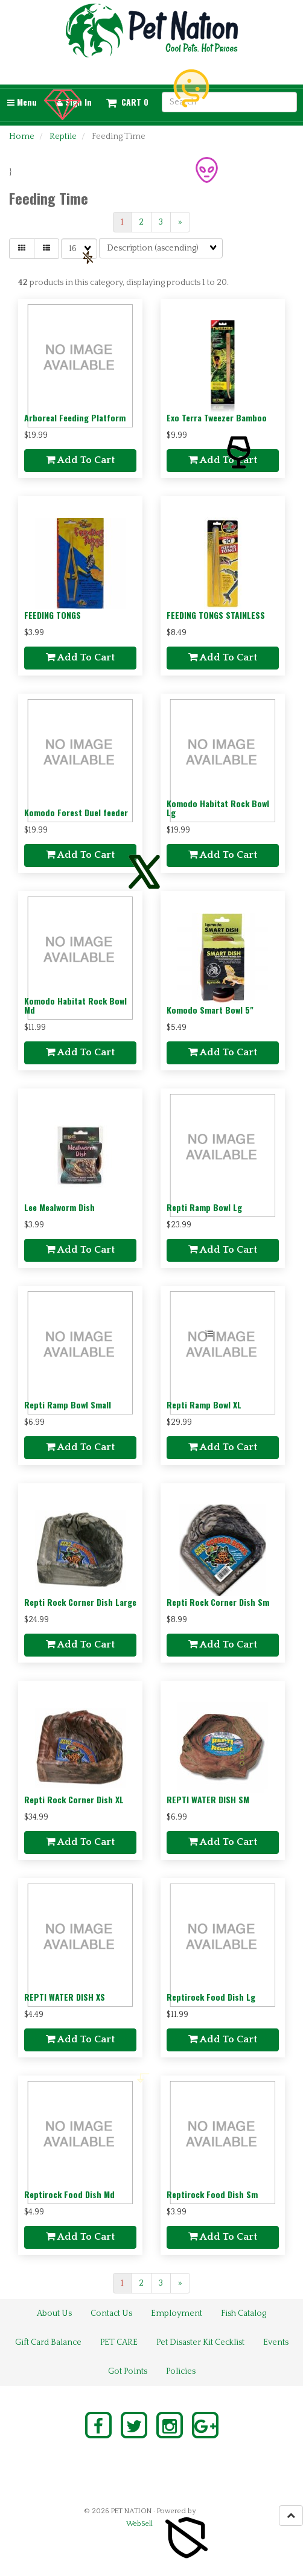 The height and width of the screenshot is (2576, 303). Describe the element at coordinates (187, 2538) in the screenshot. I see `security or protection is disabled` at that location.